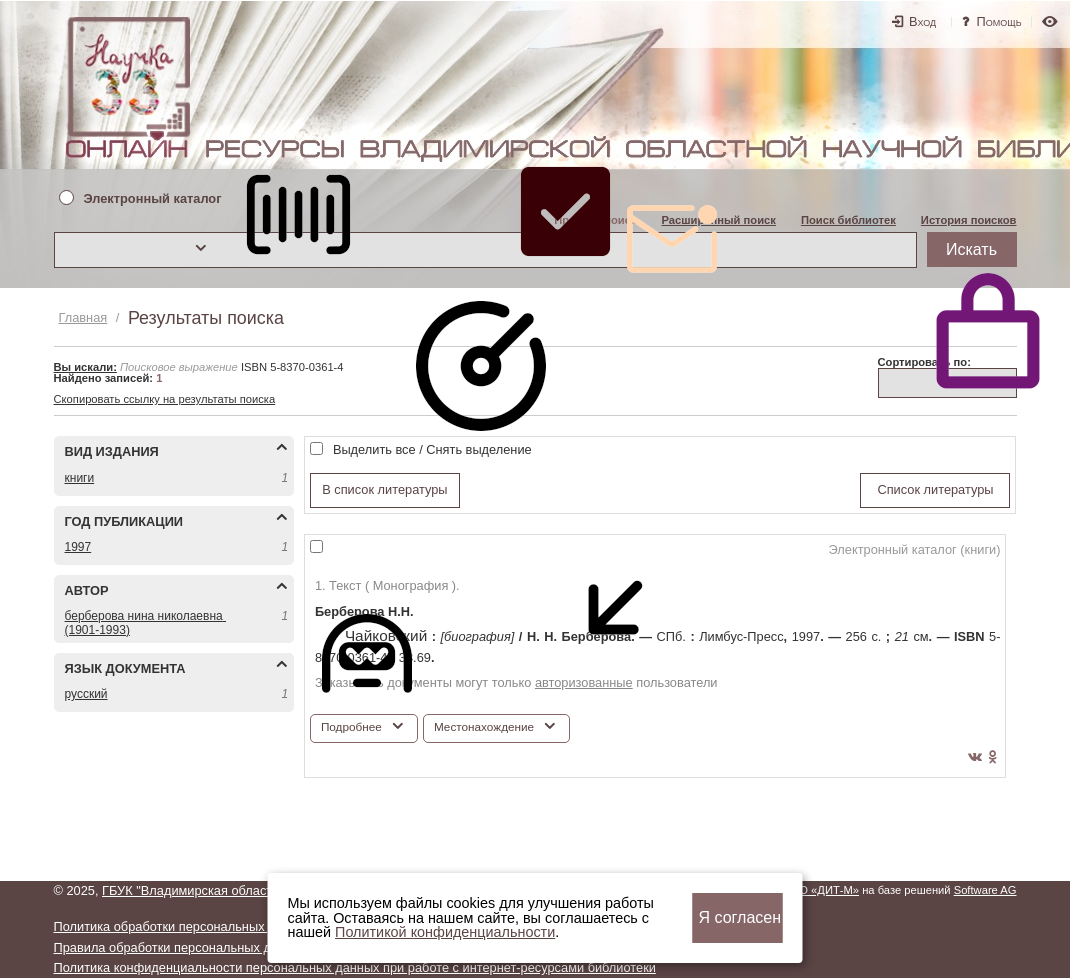 The height and width of the screenshot is (978, 1070). Describe the element at coordinates (298, 214) in the screenshot. I see `scan a barcode` at that location.